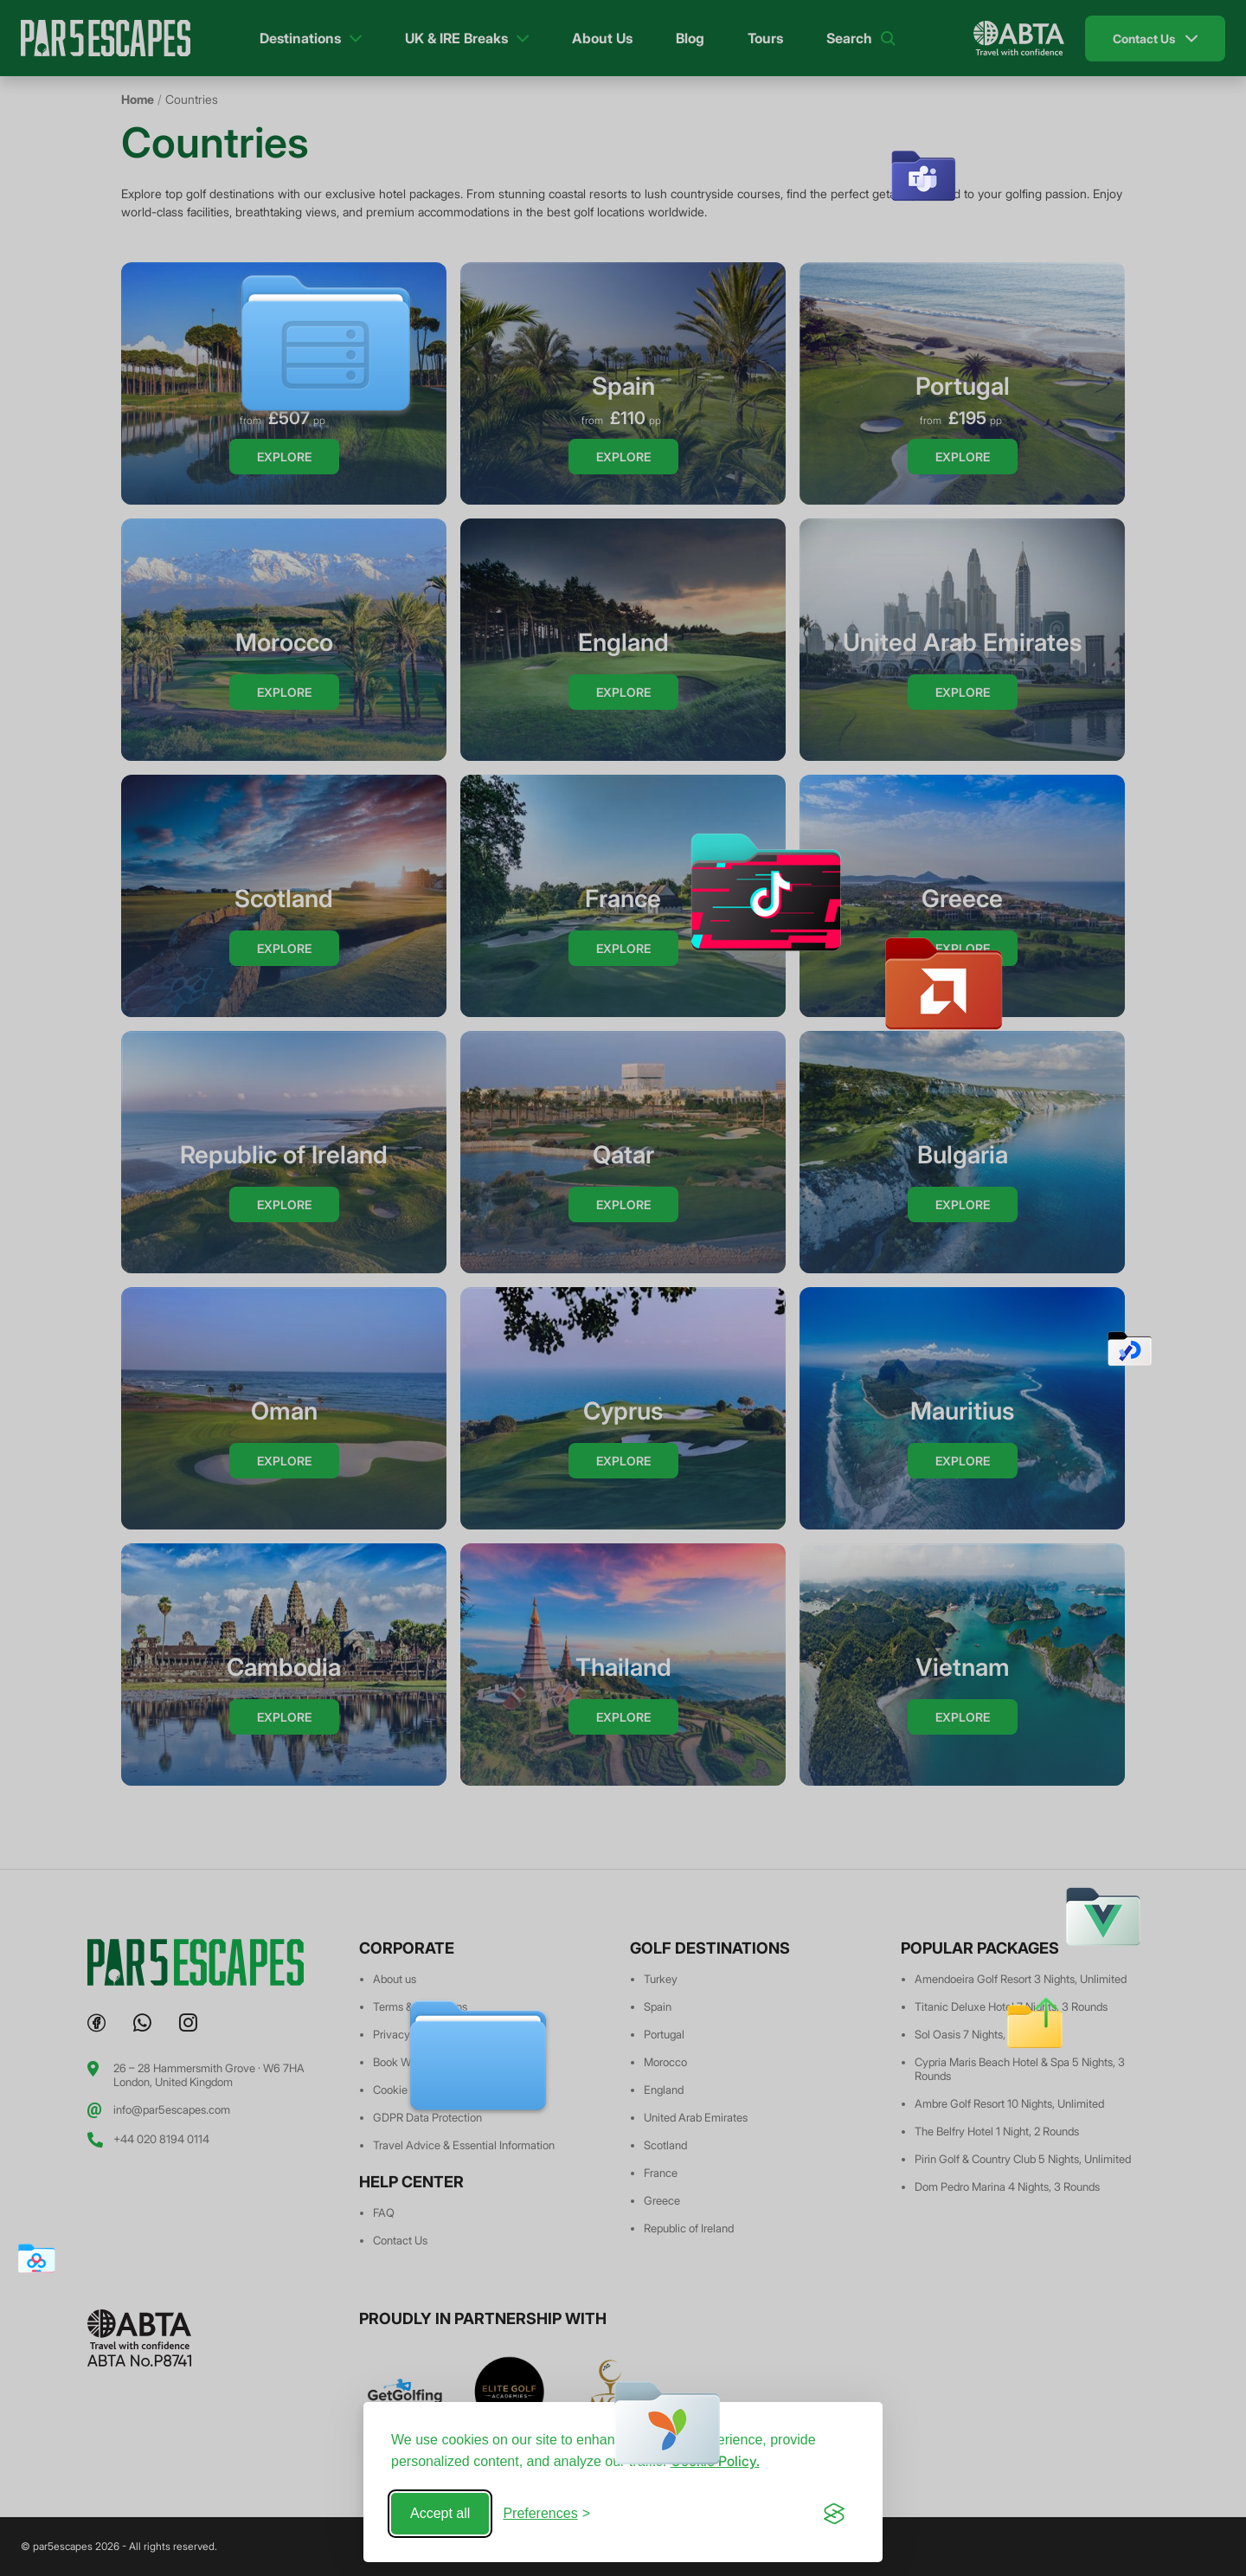 Image resolution: width=1246 pixels, height=2576 pixels. Describe the element at coordinates (478, 2055) in the screenshot. I see `open folder to view files` at that location.